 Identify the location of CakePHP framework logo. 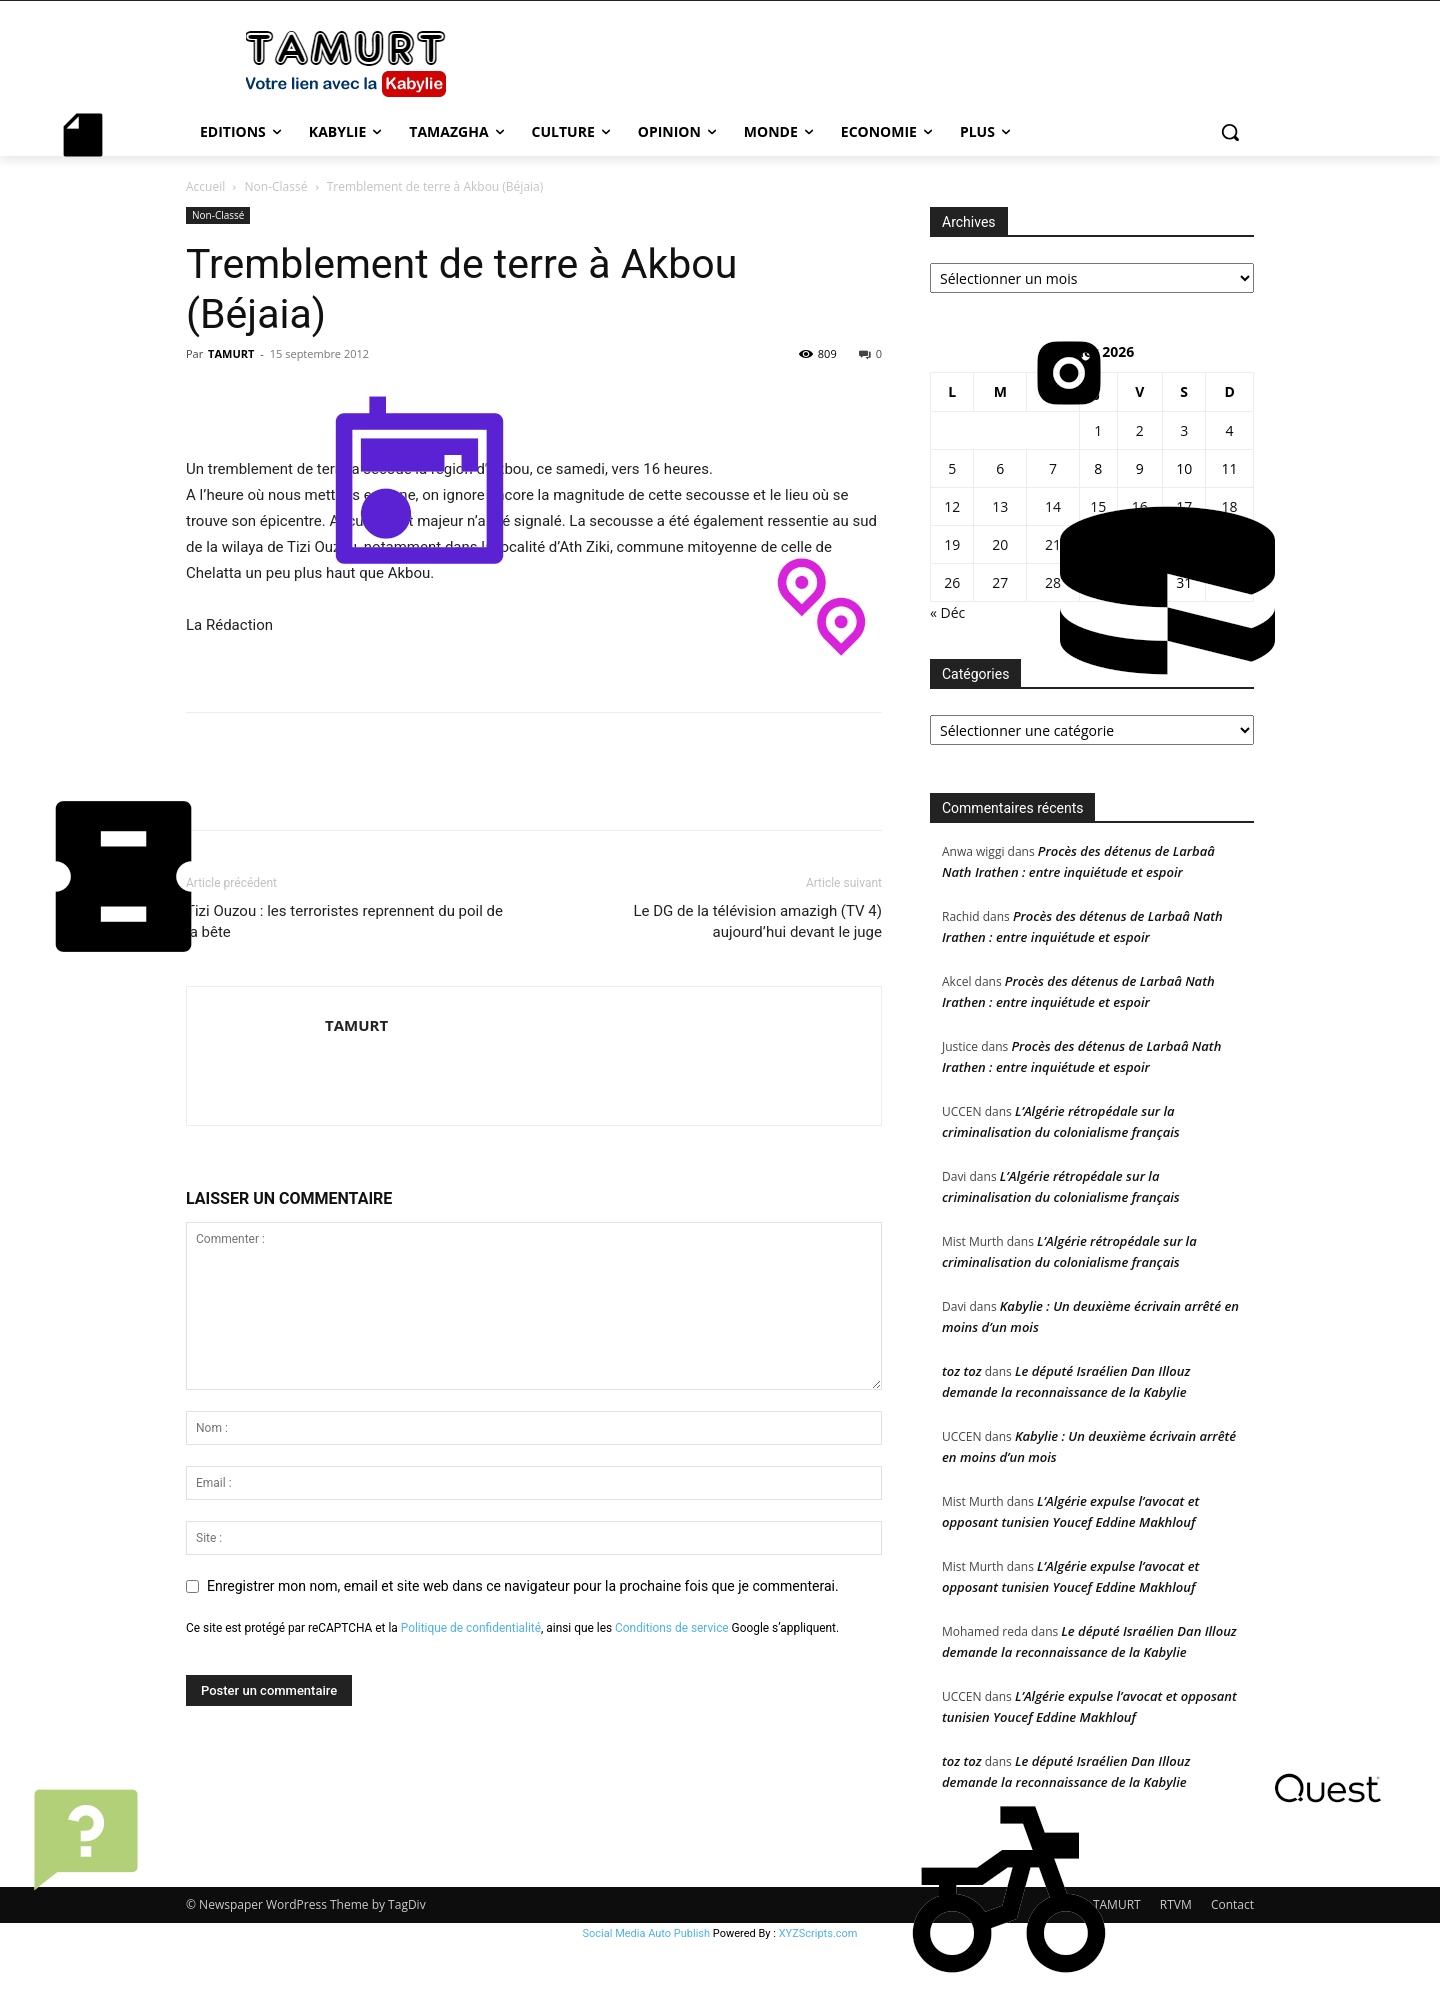
(1167, 590).